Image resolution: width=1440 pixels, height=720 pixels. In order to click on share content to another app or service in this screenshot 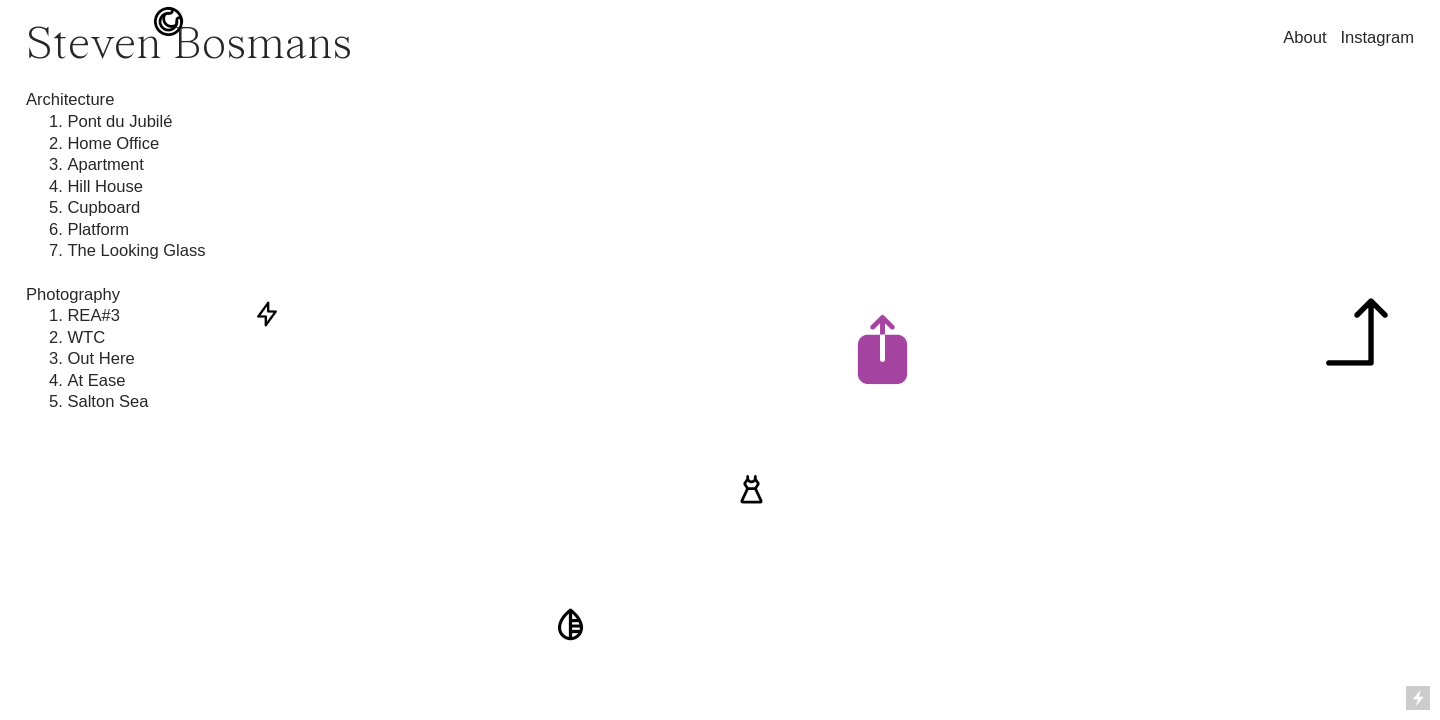, I will do `click(882, 349)`.